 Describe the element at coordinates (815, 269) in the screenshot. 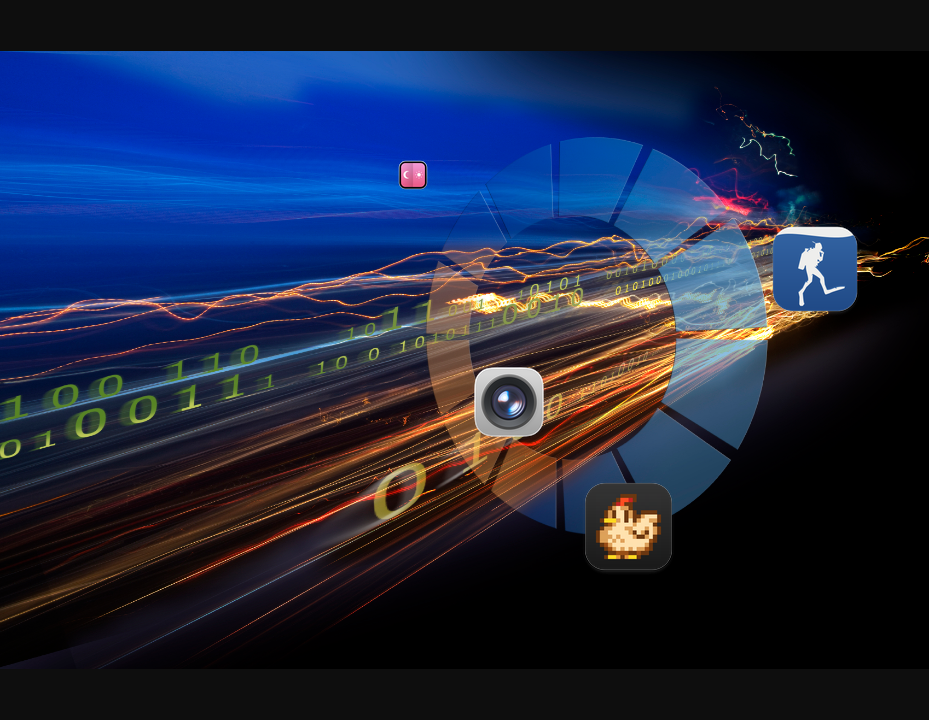

I see `open subsurface dive logging app` at that location.